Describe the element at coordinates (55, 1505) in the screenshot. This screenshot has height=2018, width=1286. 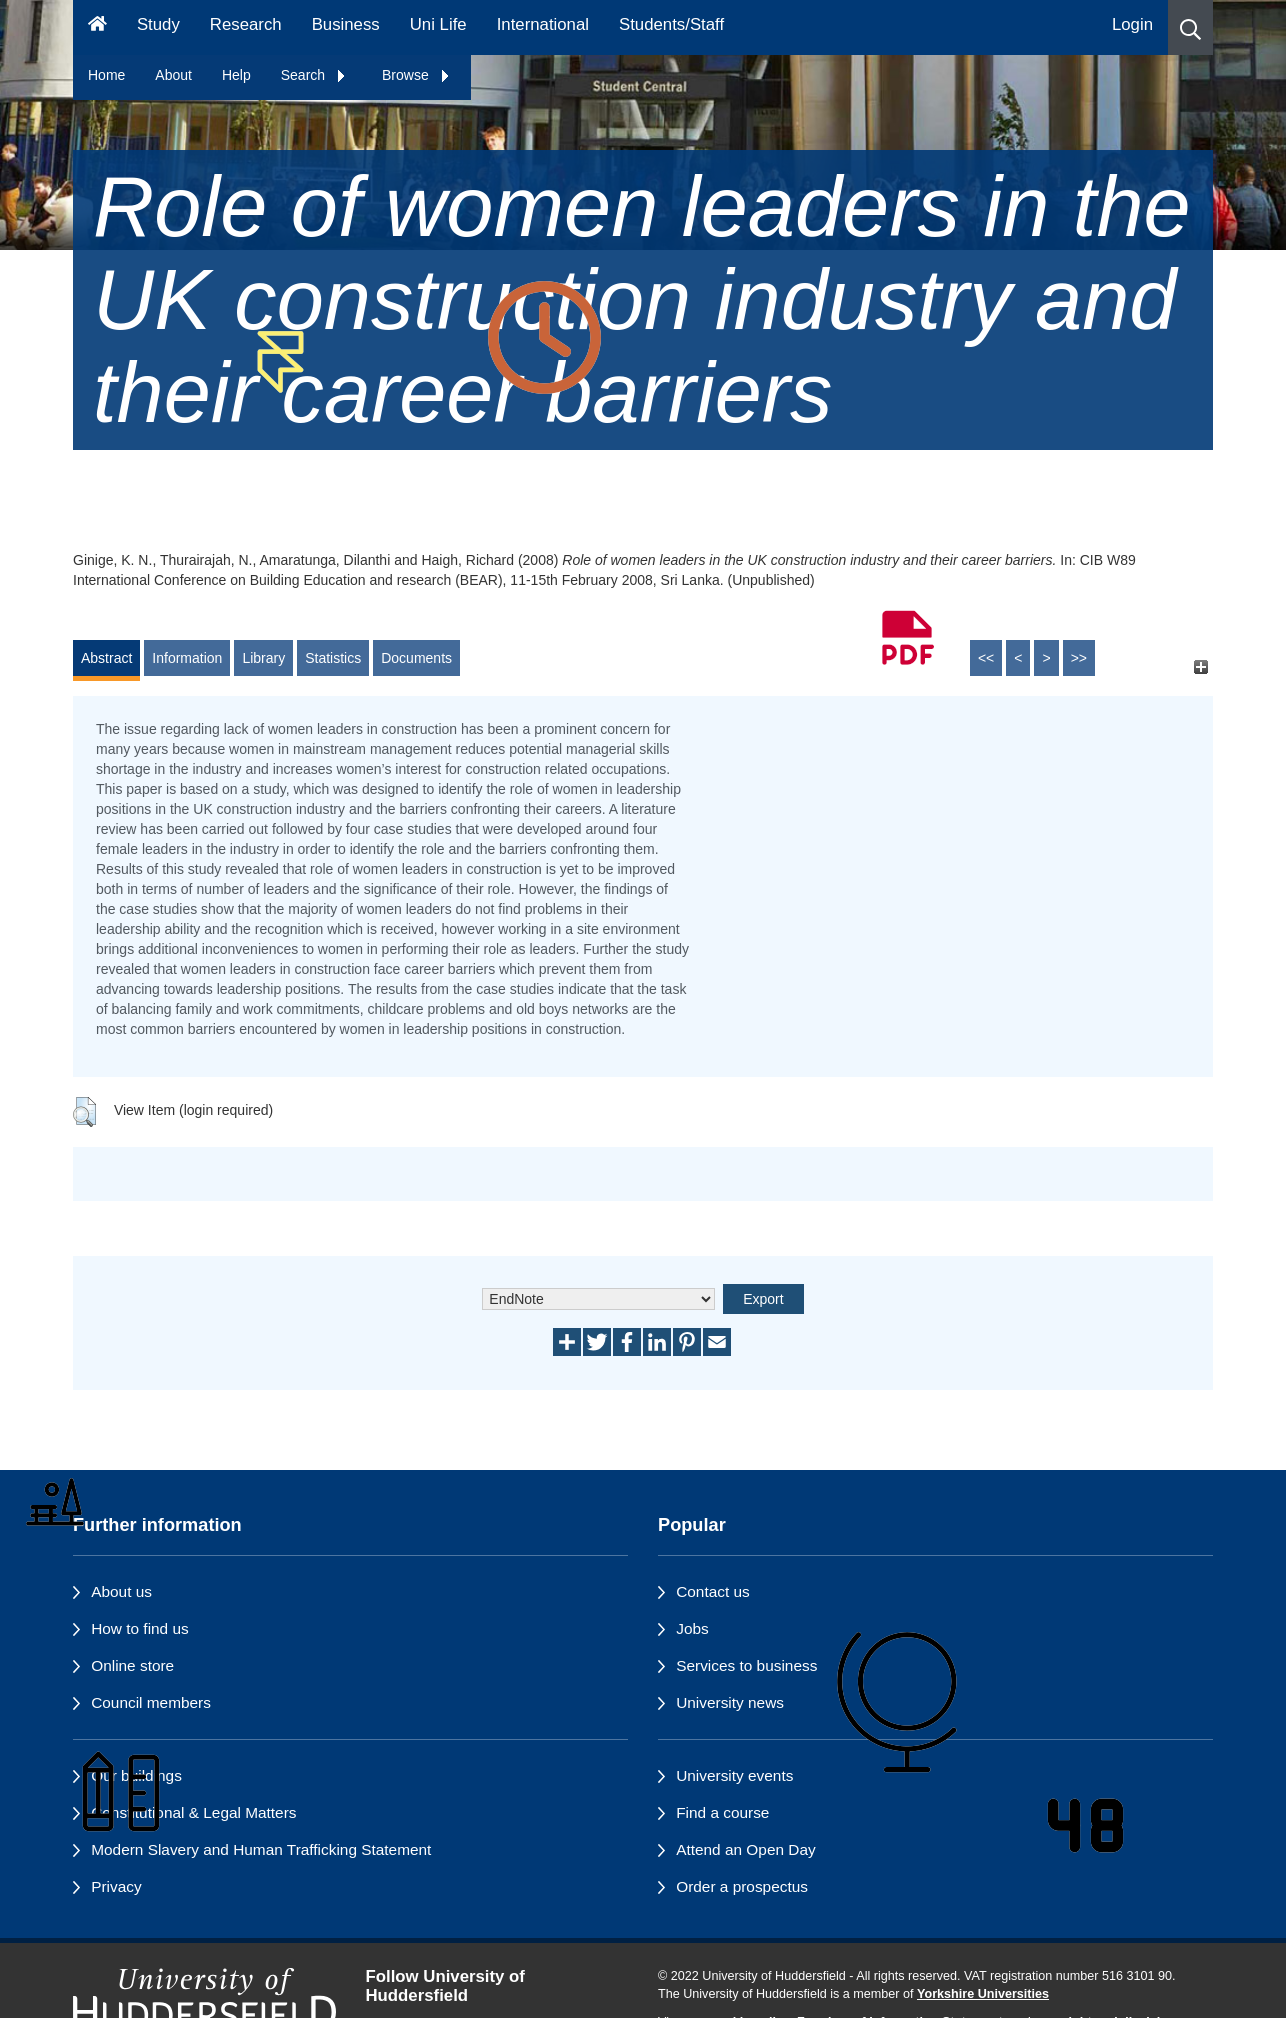
I see `view nearby parks or green spaces` at that location.